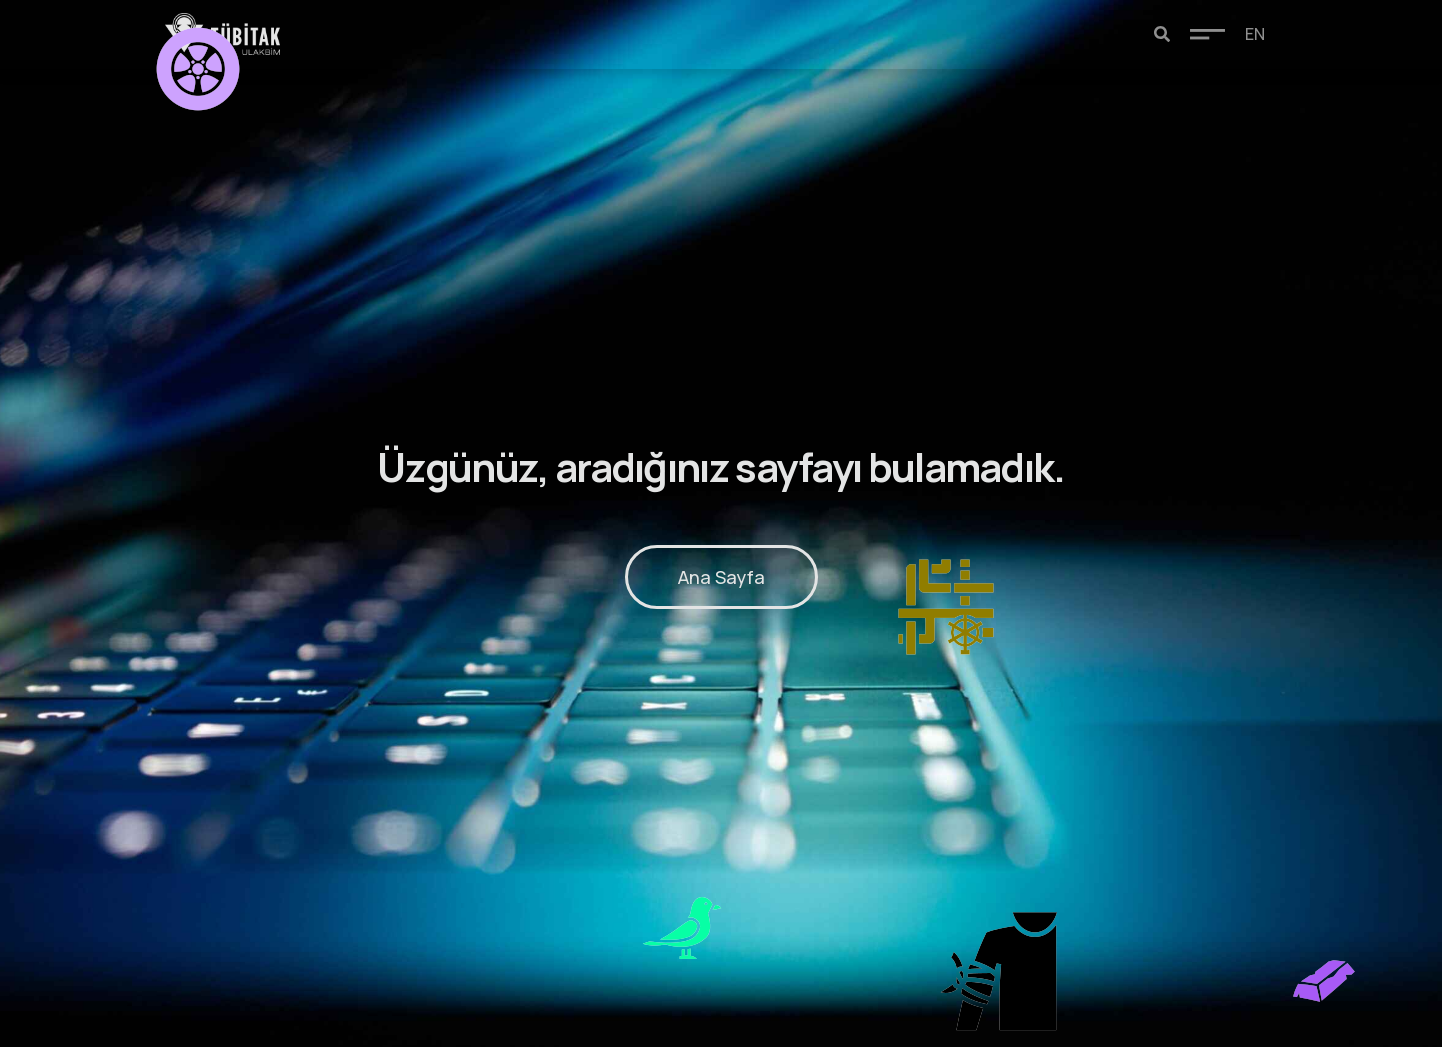  I want to click on select clay brick as a building material, so click(1324, 981).